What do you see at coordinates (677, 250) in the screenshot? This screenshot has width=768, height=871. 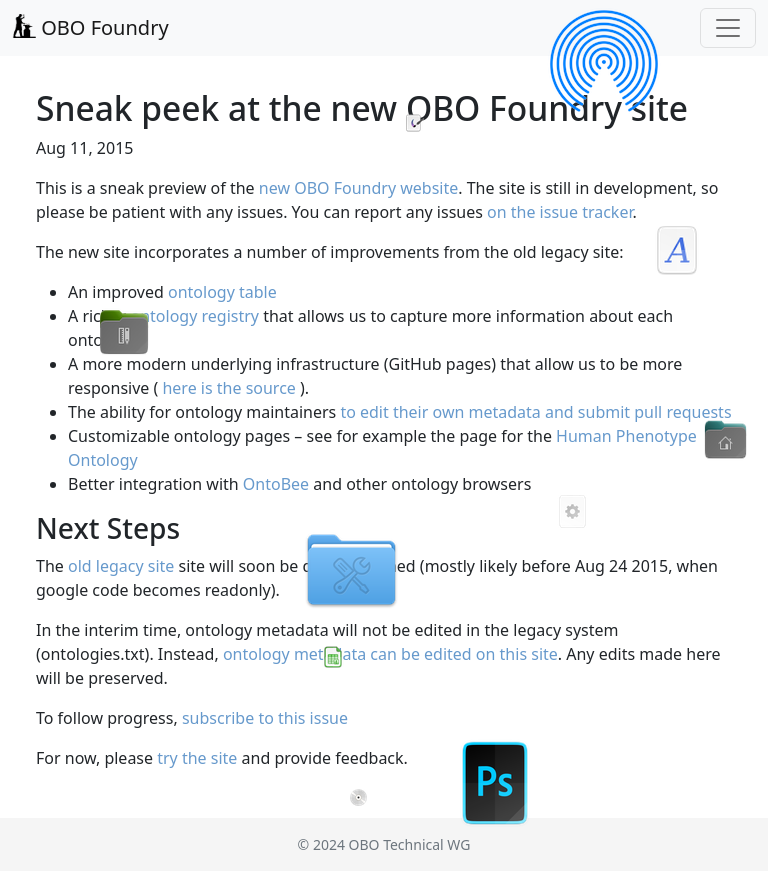 I see `a font file type indicator` at bounding box center [677, 250].